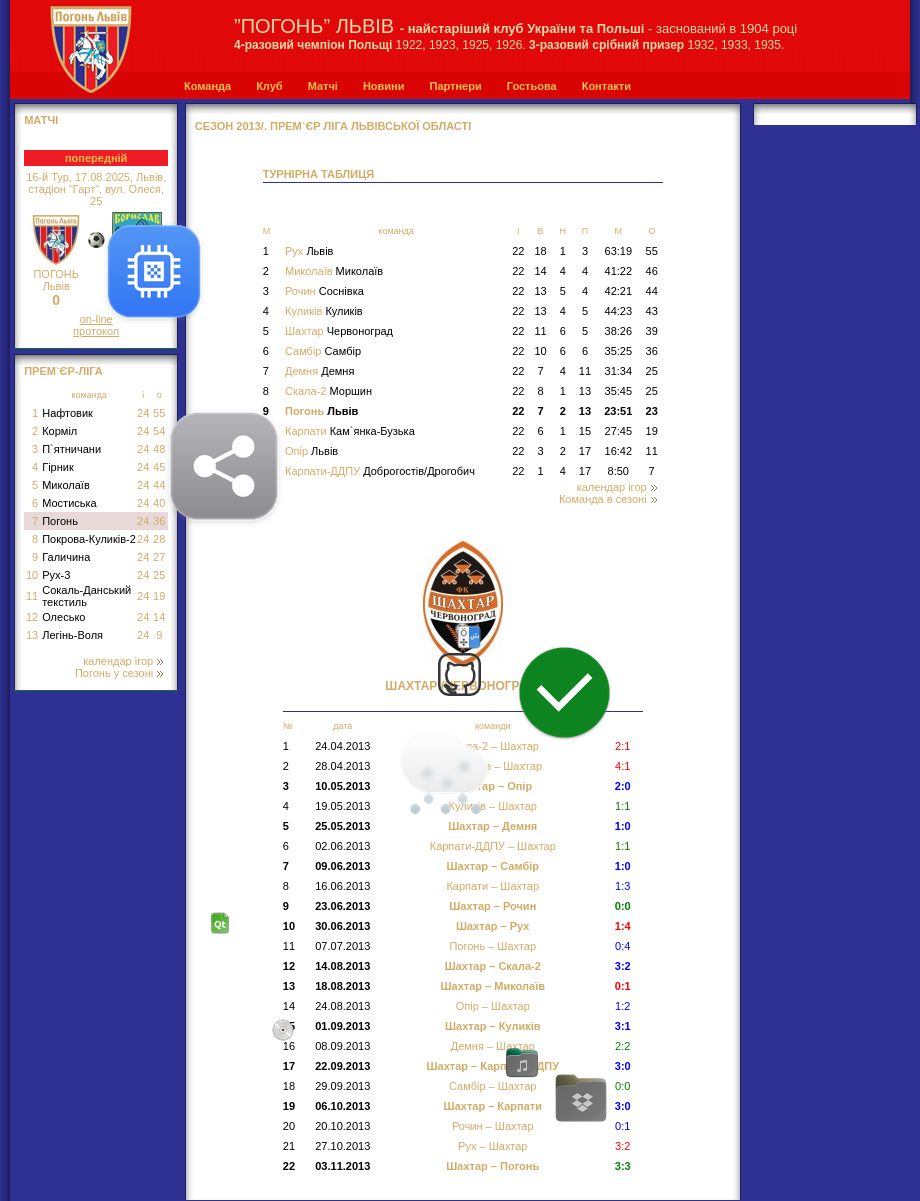 The width and height of the screenshot is (920, 1201). I want to click on access cd/dvd drive, so click(283, 1030).